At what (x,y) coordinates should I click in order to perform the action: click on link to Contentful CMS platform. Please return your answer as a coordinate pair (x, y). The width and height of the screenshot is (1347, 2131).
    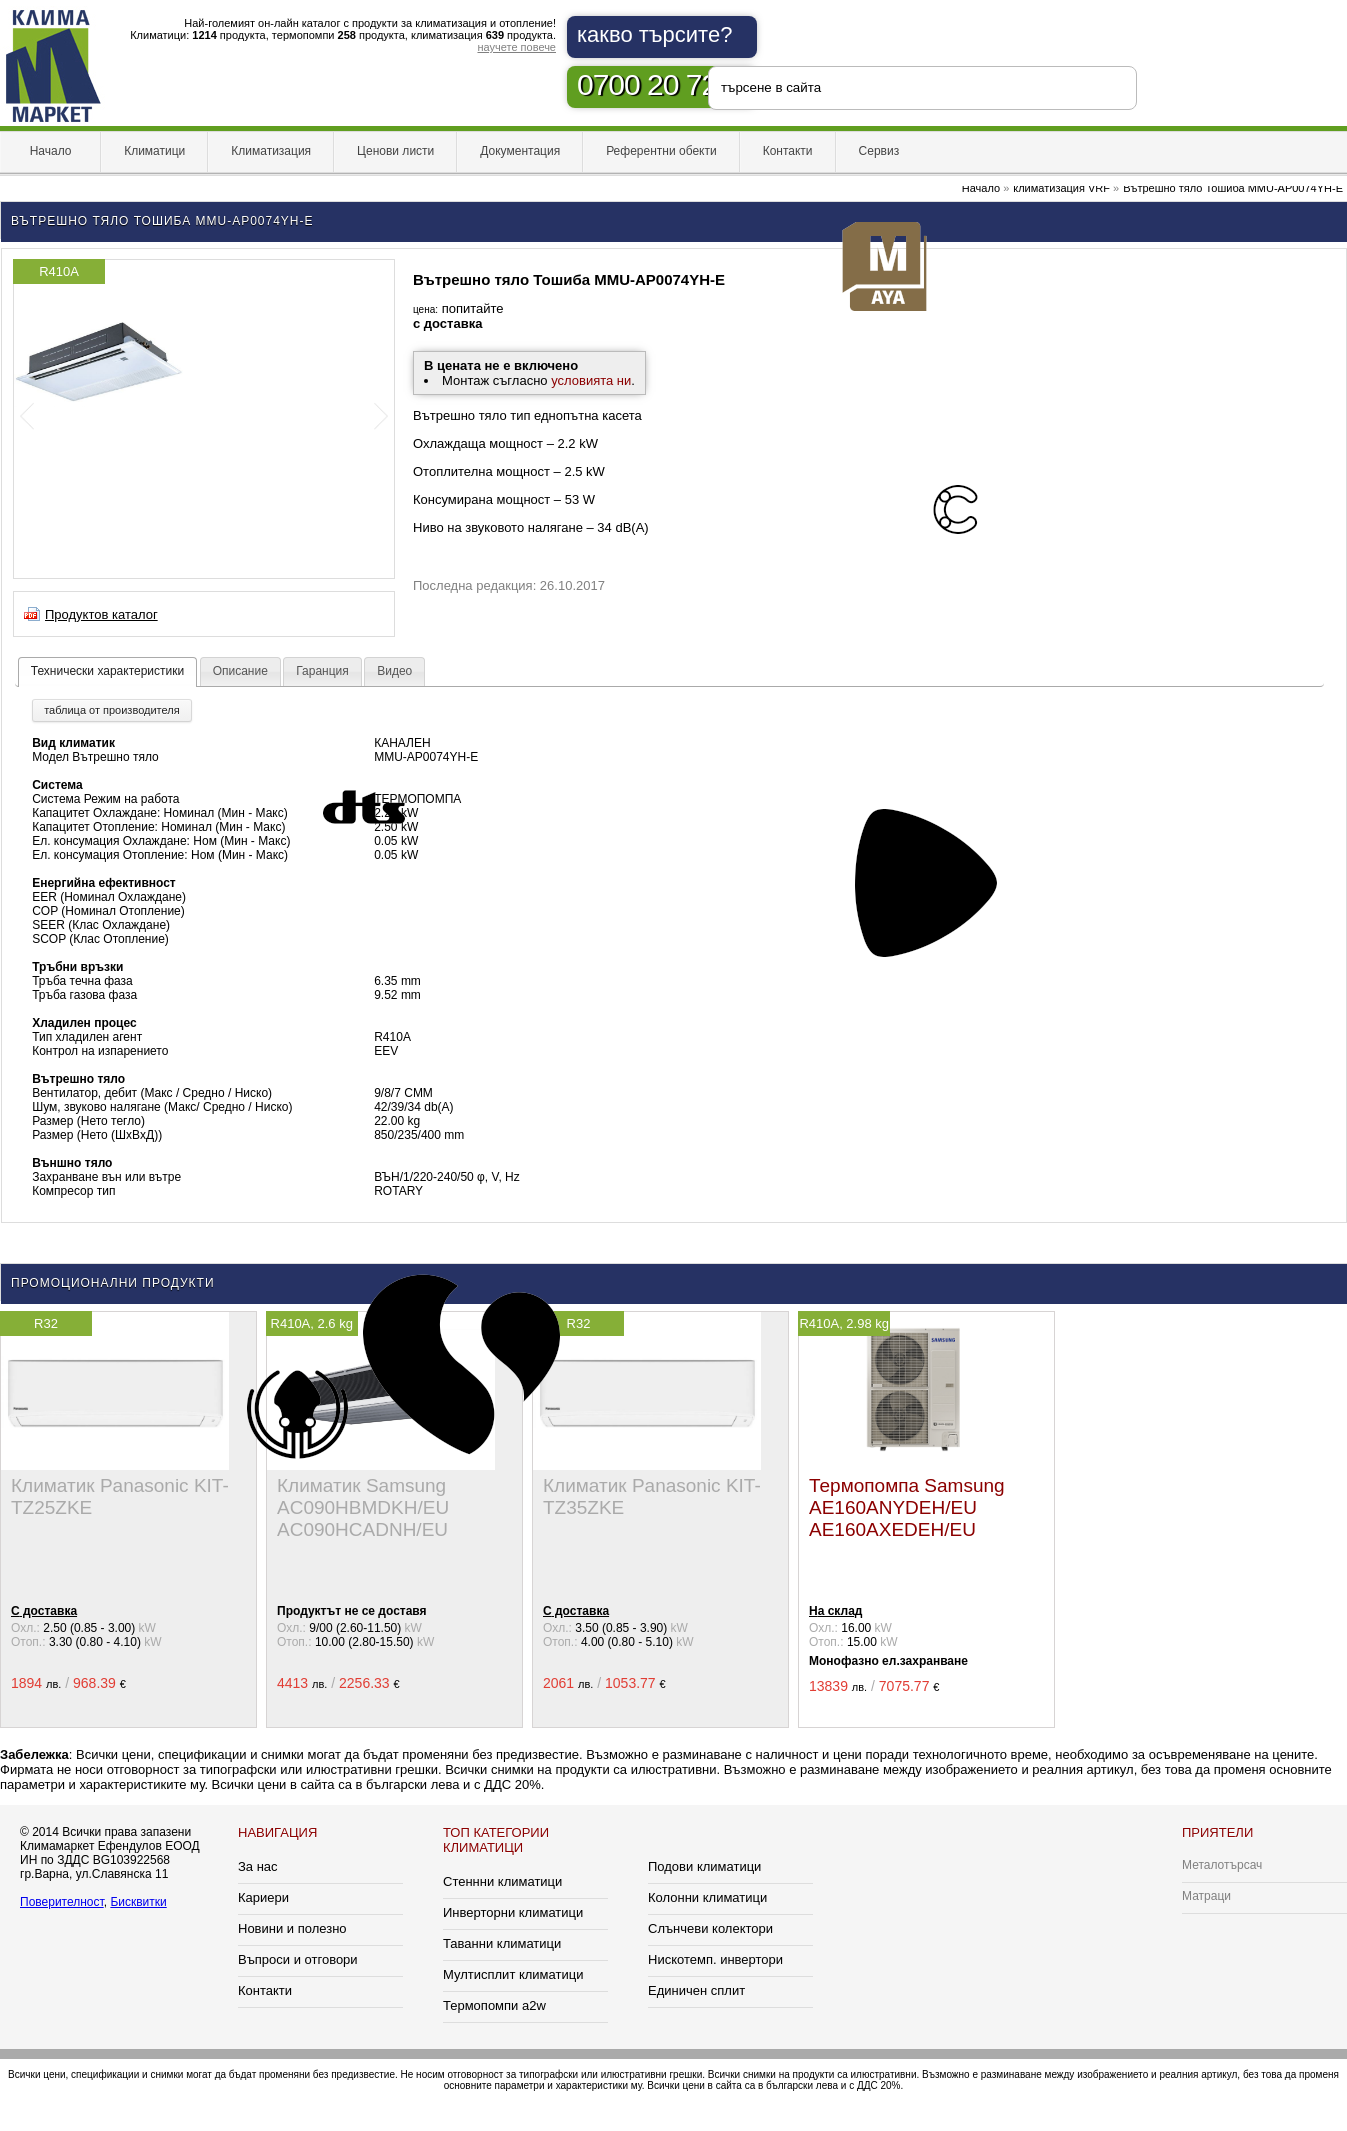
    Looking at the image, I should click on (955, 509).